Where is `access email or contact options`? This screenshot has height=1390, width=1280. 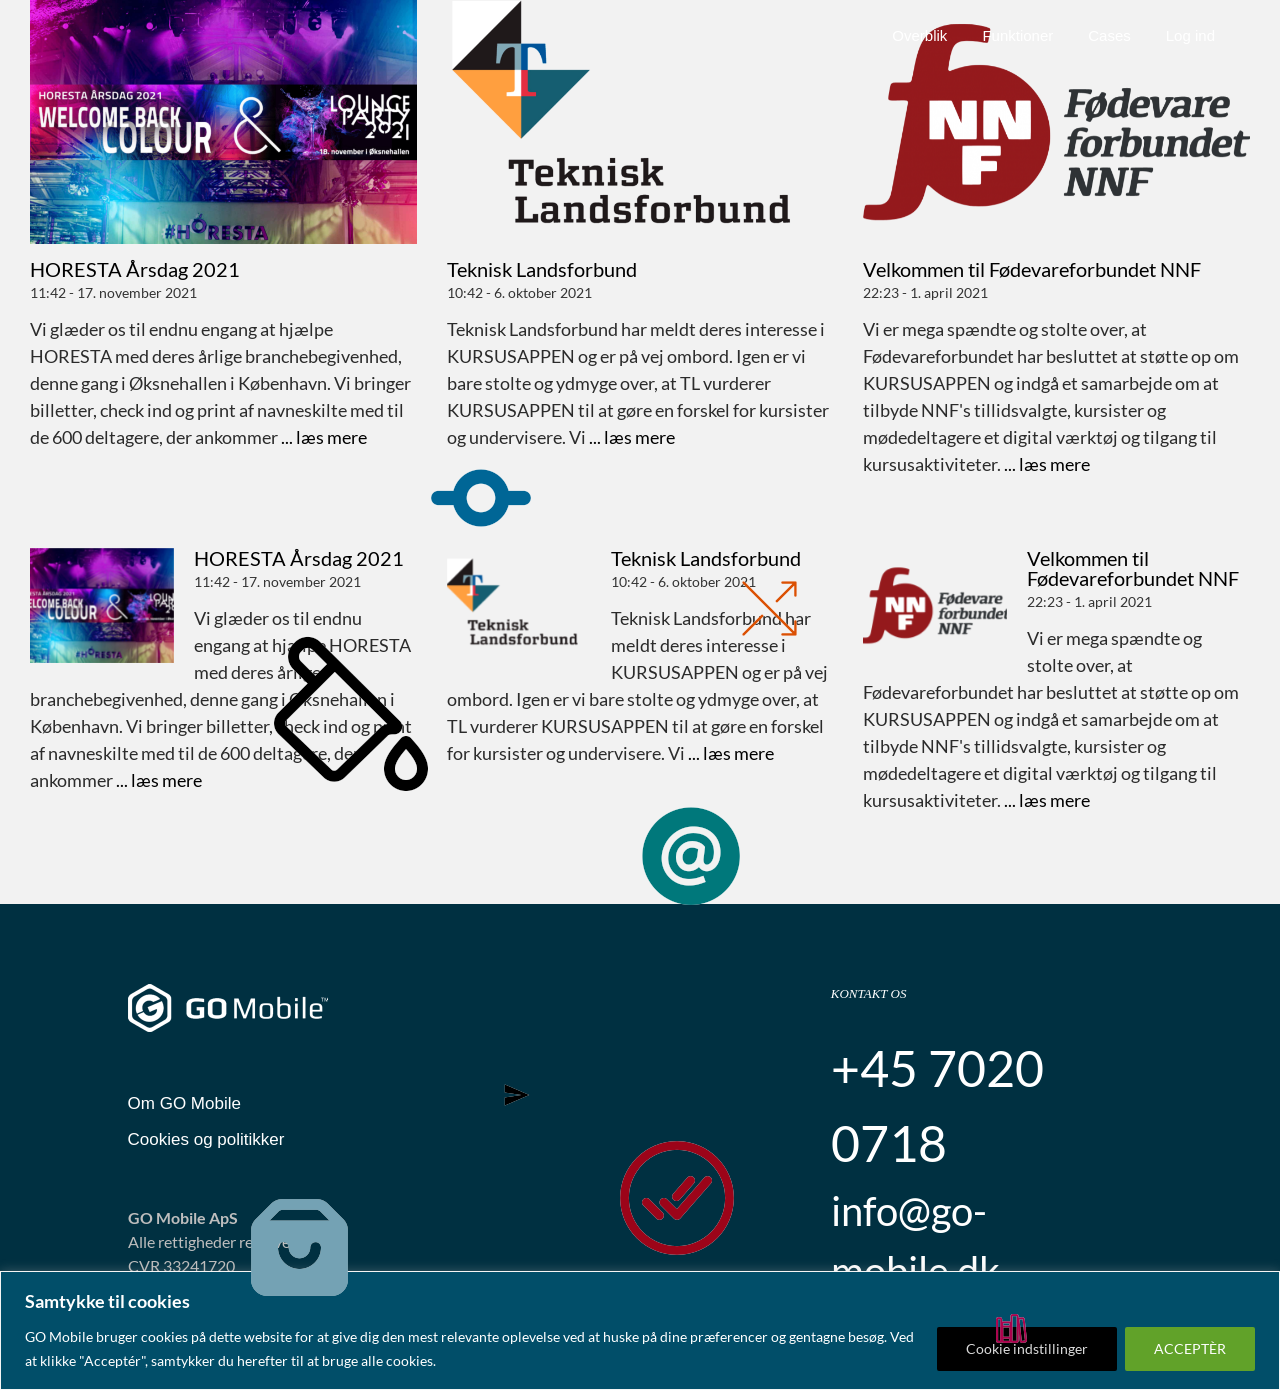
access email or contact options is located at coordinates (691, 856).